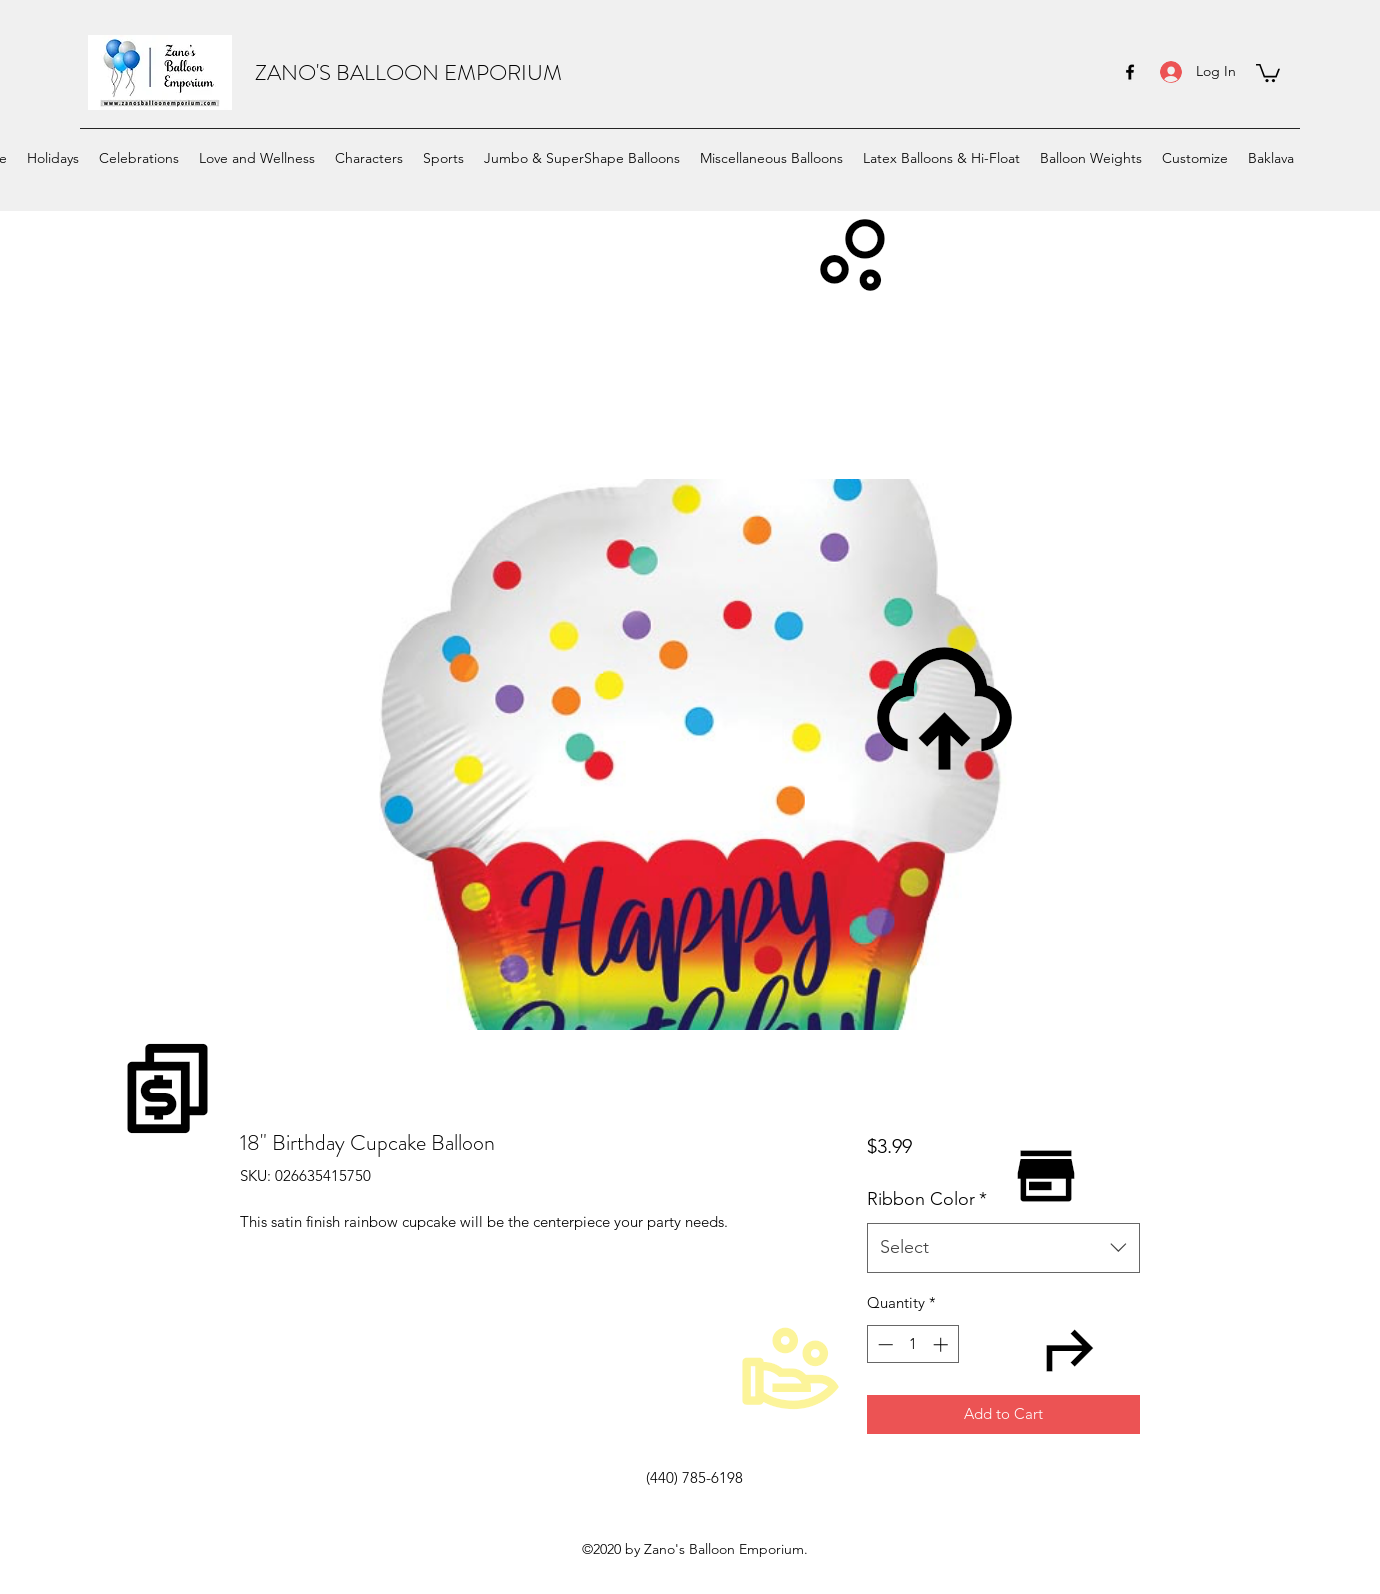  I want to click on view currency or financial documents, so click(167, 1088).